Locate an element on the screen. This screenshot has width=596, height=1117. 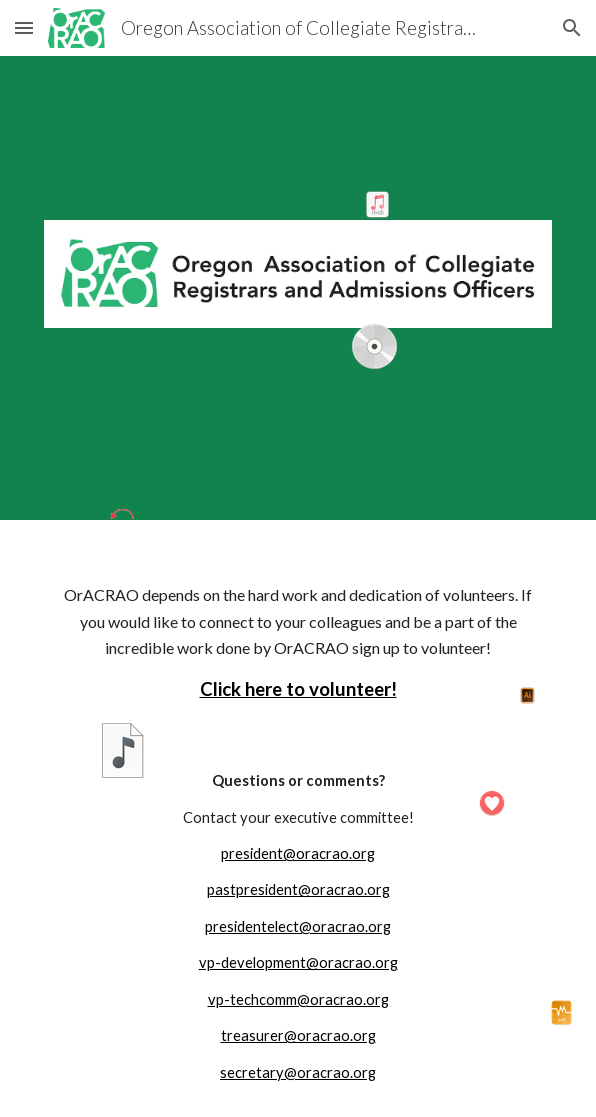
open a VirtualBox appliance file is located at coordinates (561, 1012).